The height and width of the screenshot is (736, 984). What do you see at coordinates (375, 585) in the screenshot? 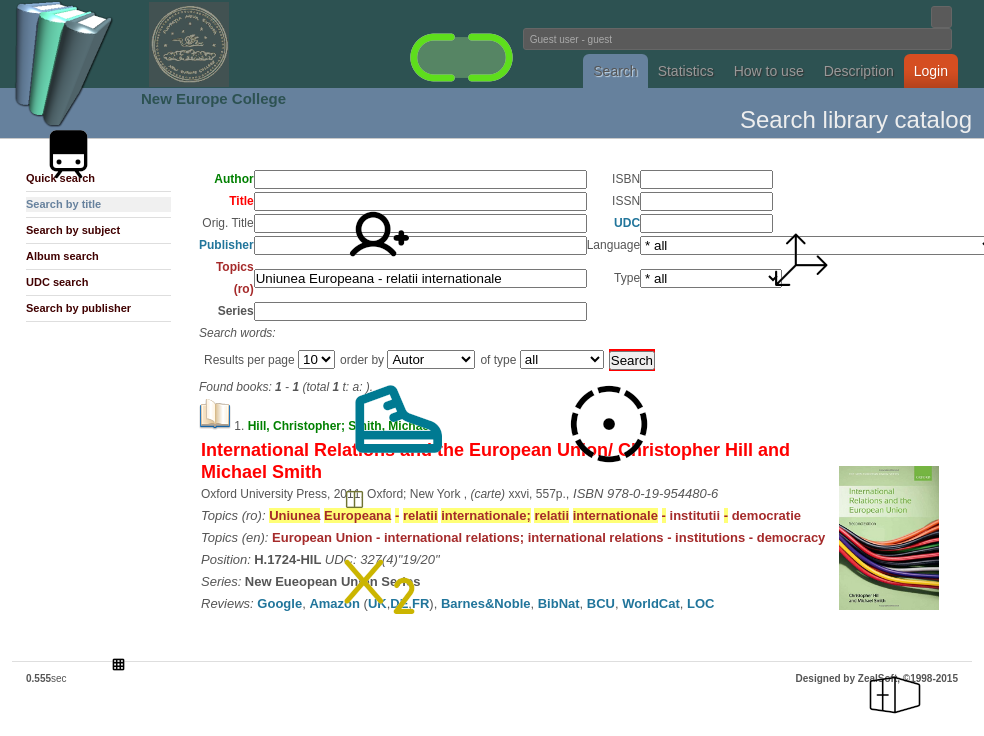
I see `format text as subscript` at bounding box center [375, 585].